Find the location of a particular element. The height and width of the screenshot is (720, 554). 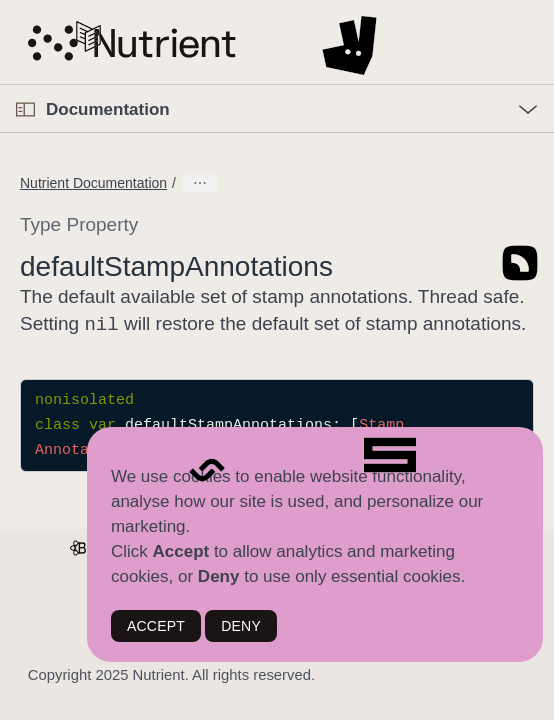

open the Deliveroo food delivery app is located at coordinates (349, 45).